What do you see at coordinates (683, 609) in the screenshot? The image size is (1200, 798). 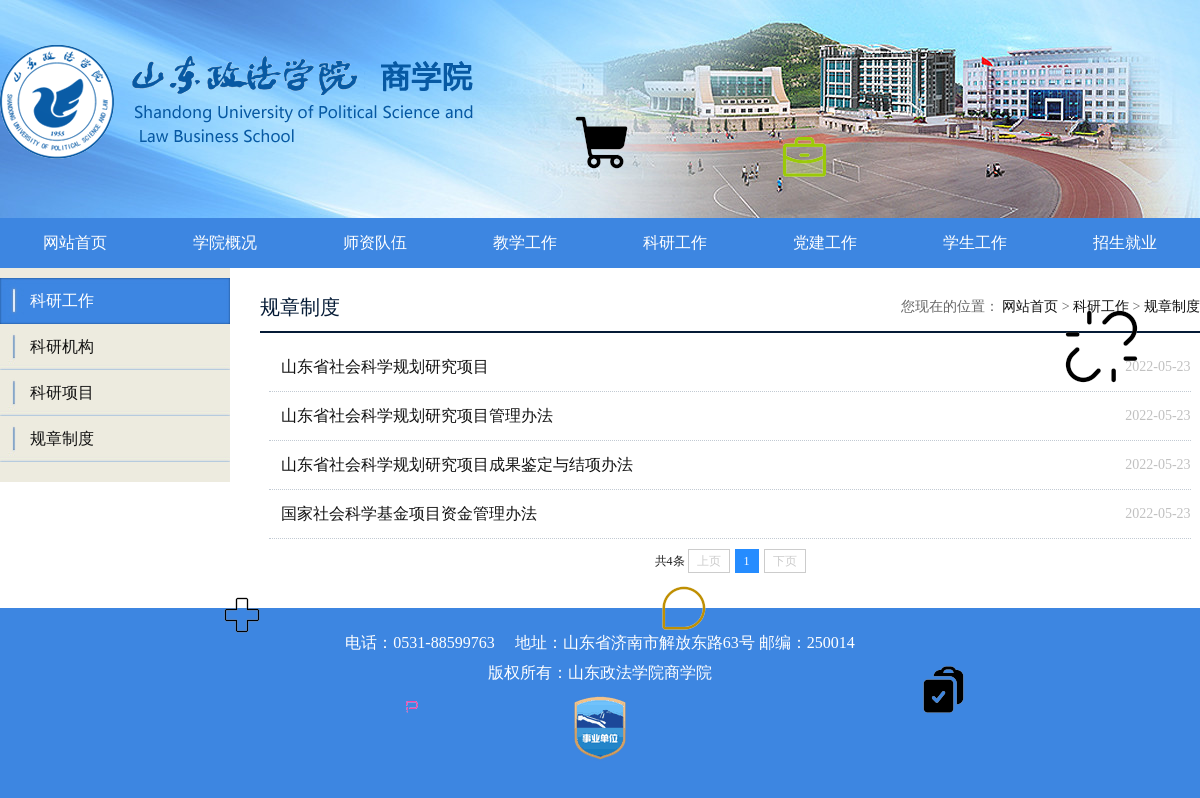 I see `open chat or messaging` at bounding box center [683, 609].